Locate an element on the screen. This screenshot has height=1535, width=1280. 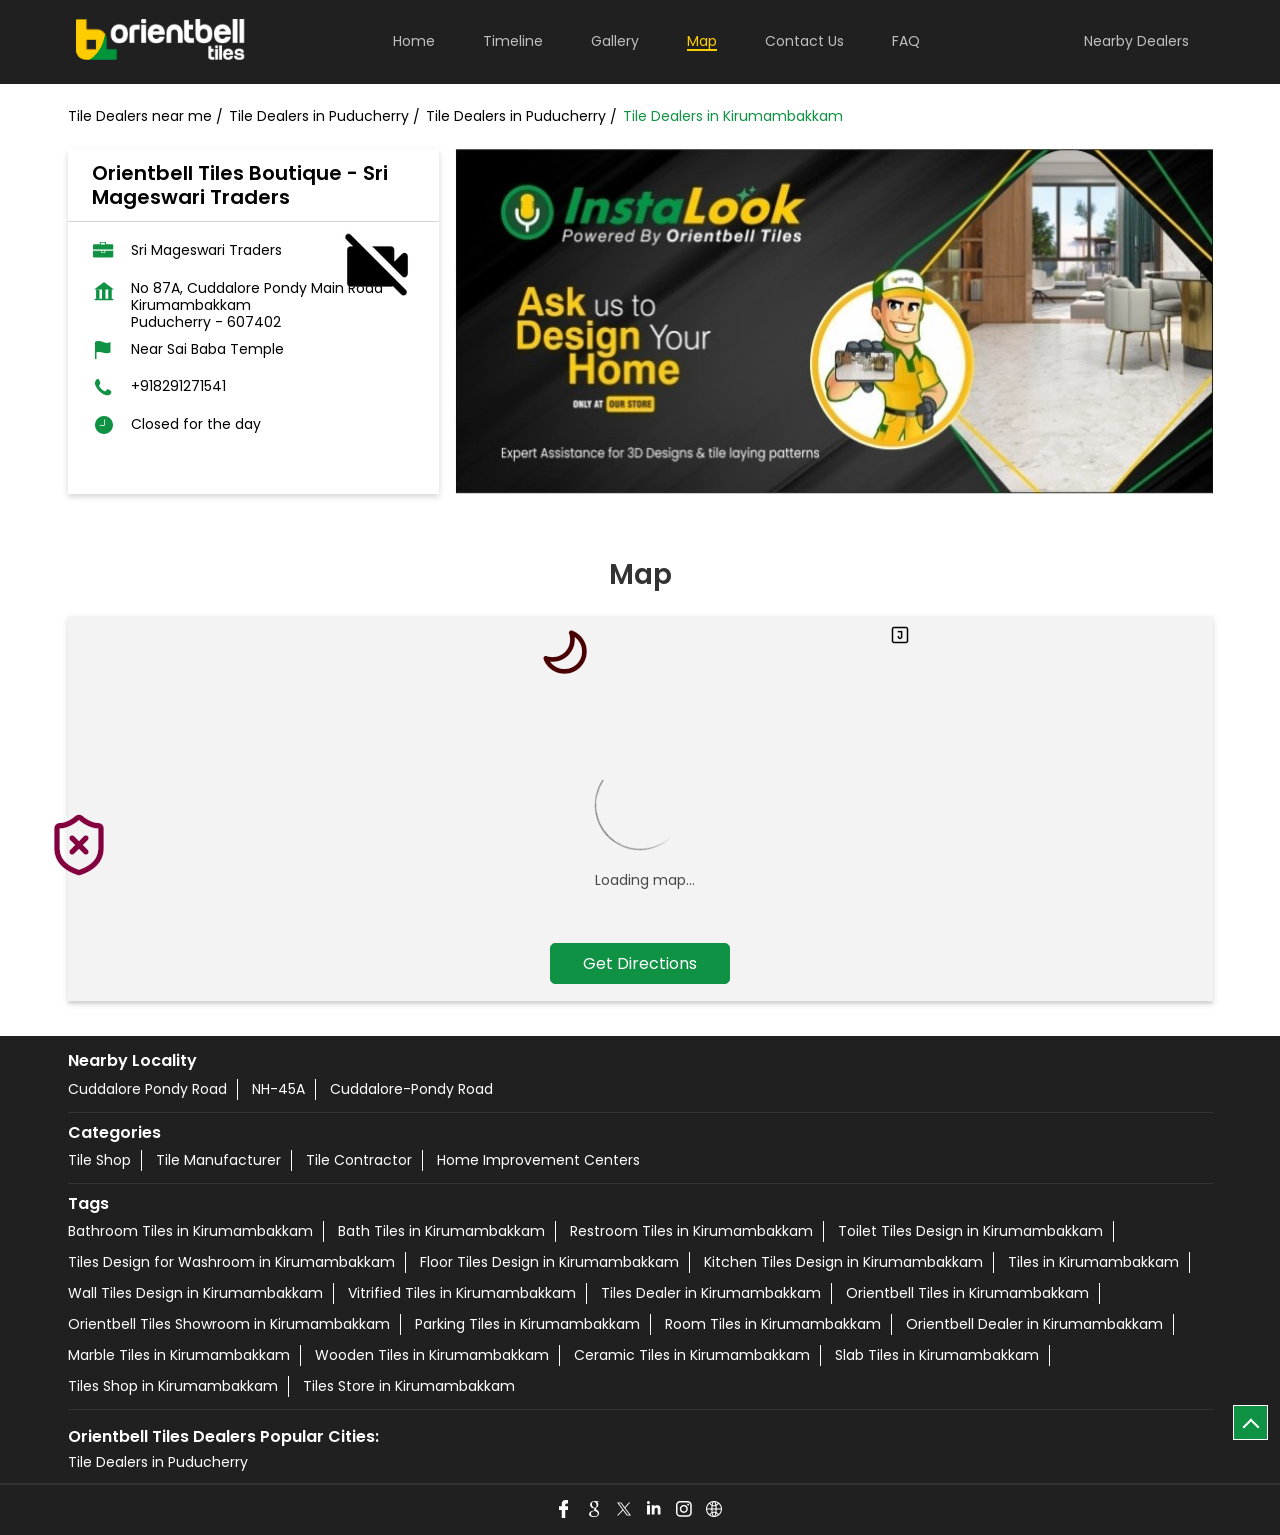
camera is currently disabled or off is located at coordinates (377, 266).